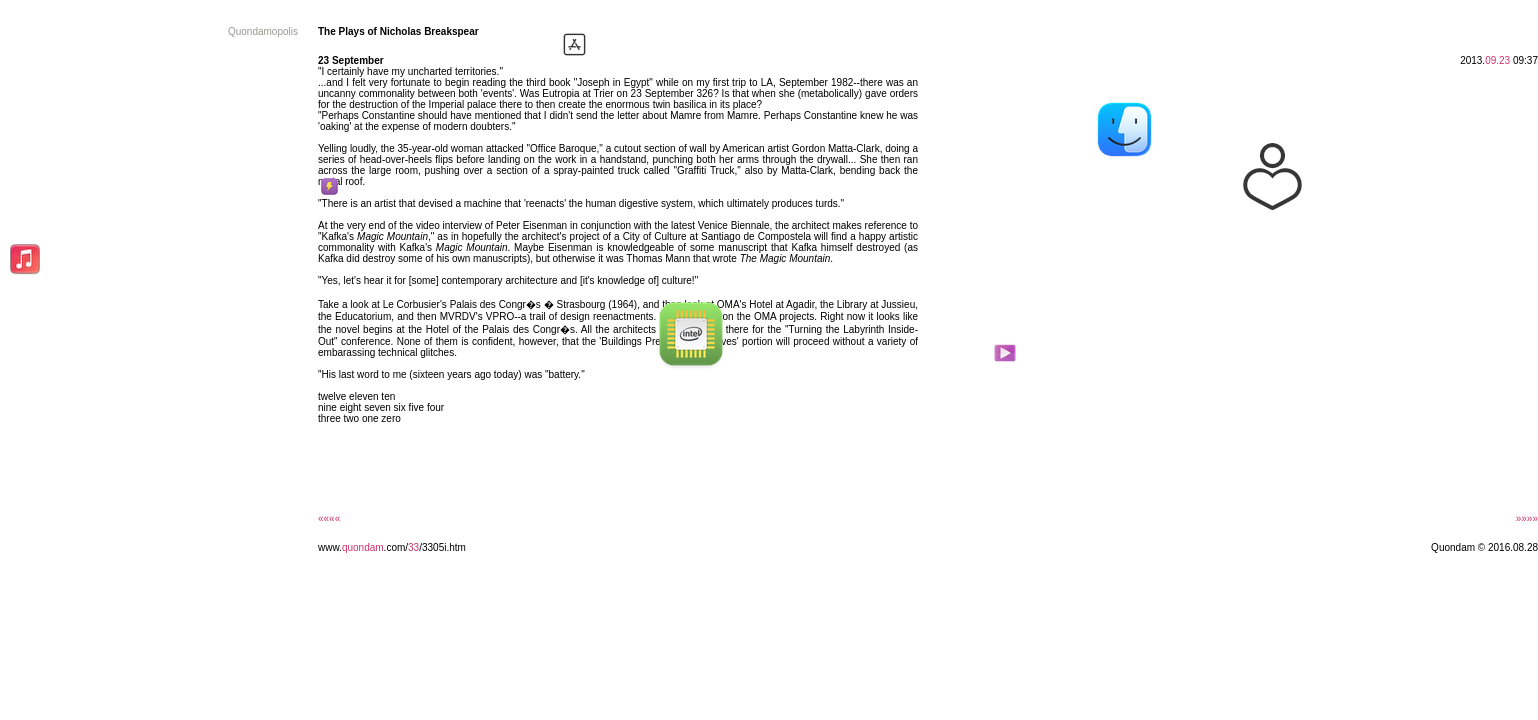  I want to click on access Intel processor settings, so click(691, 334).